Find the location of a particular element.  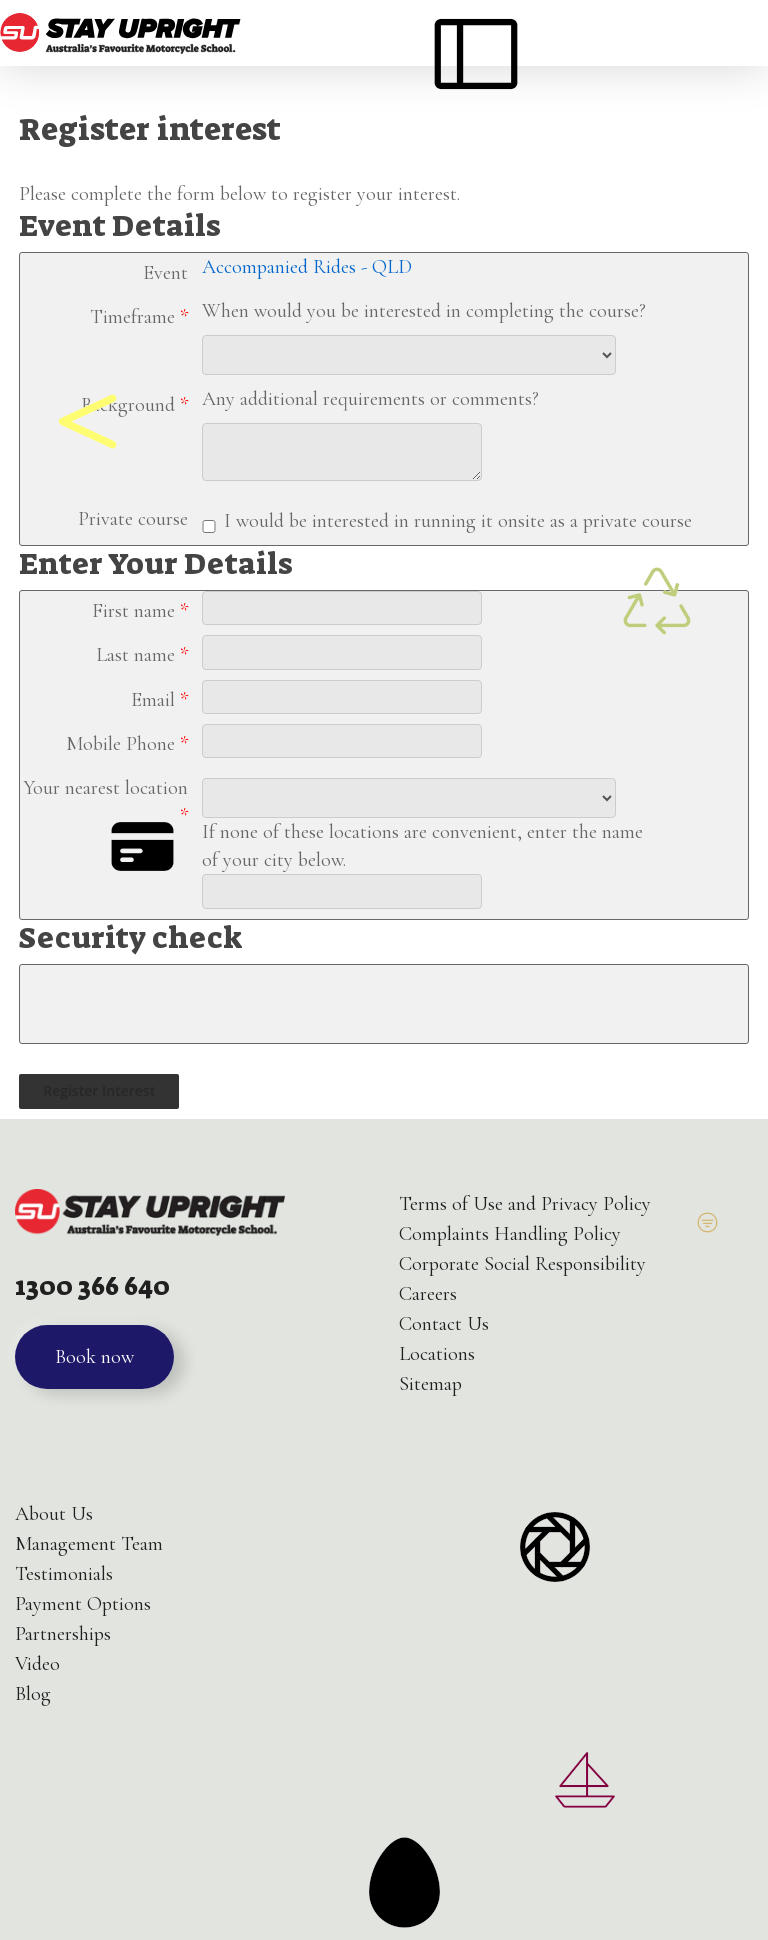

open filter options is located at coordinates (707, 1222).